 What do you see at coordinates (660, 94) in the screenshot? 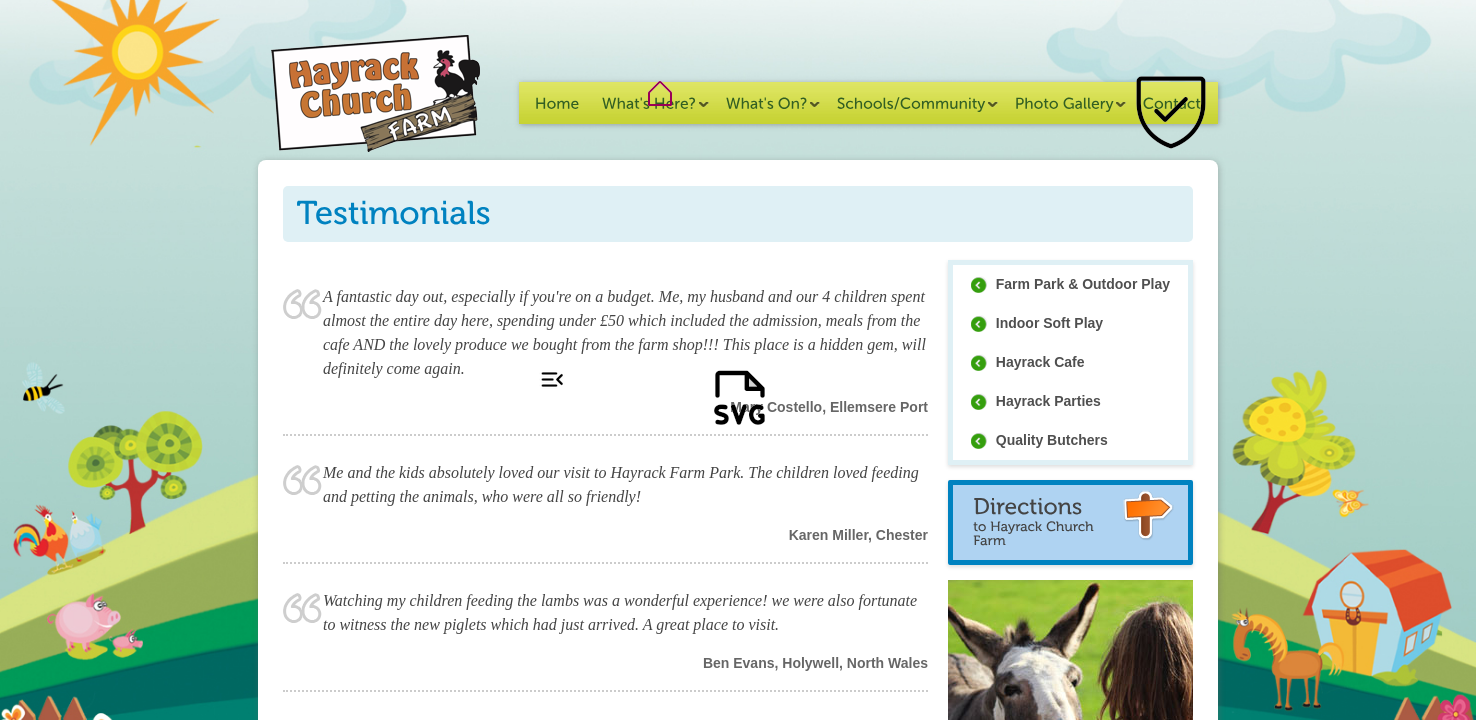
I see `navigate to home screen` at bounding box center [660, 94].